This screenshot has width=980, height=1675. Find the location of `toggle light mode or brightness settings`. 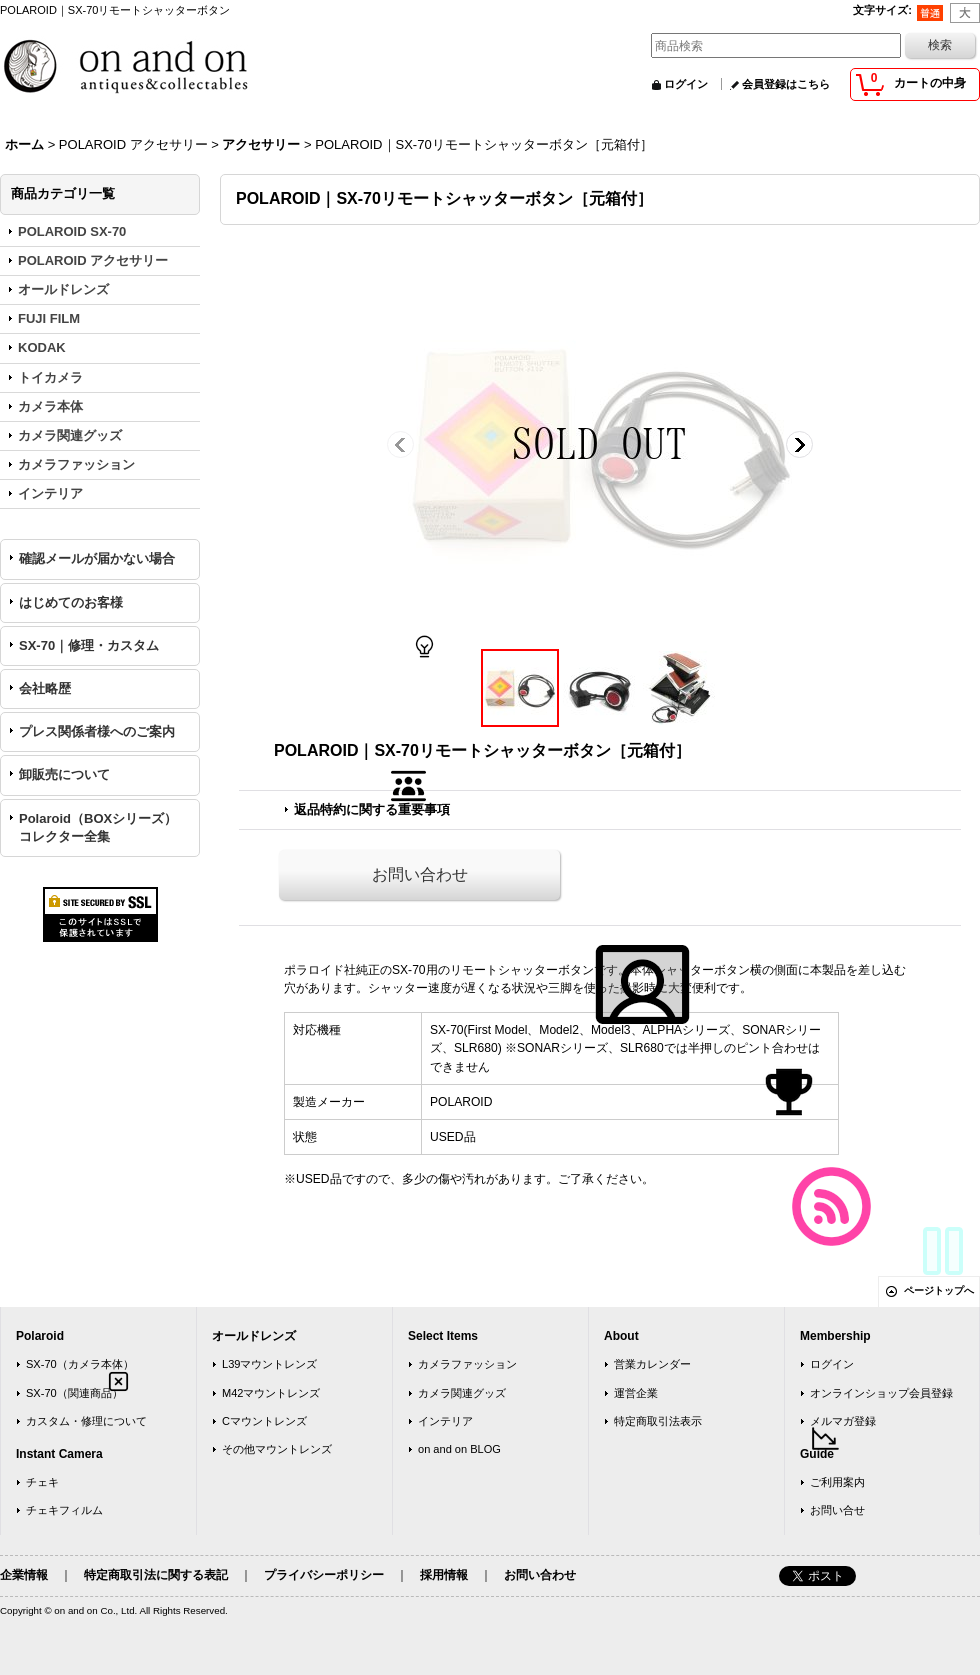

toggle light mode or brightness settings is located at coordinates (424, 646).